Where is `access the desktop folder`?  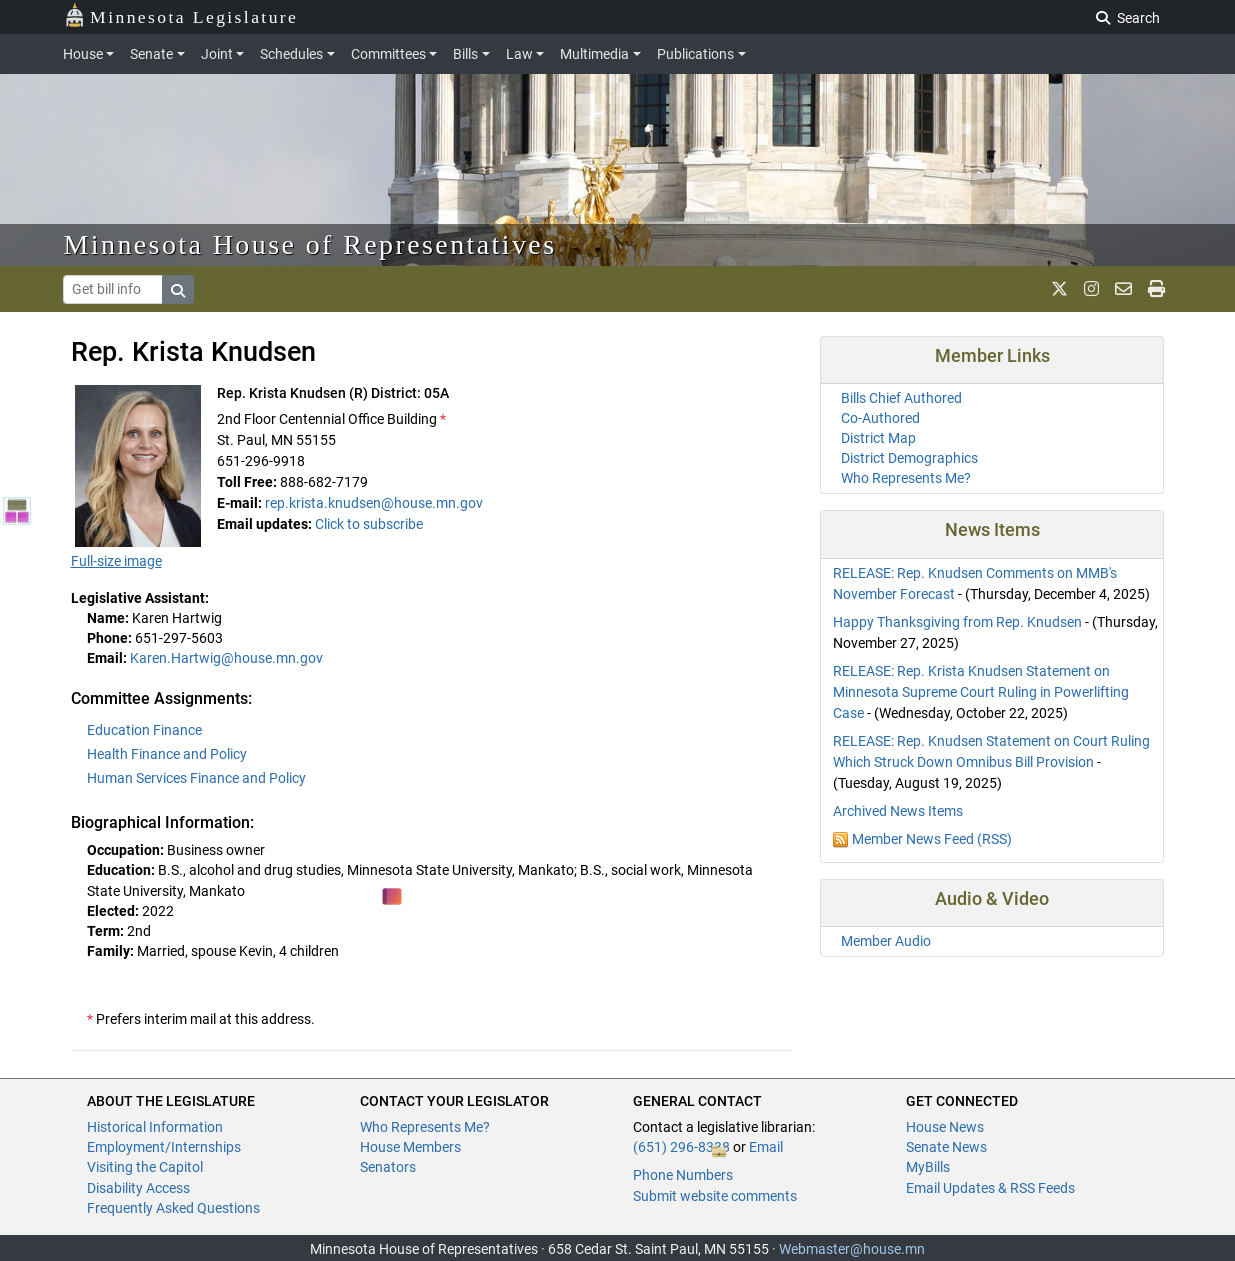 access the desktop folder is located at coordinates (392, 896).